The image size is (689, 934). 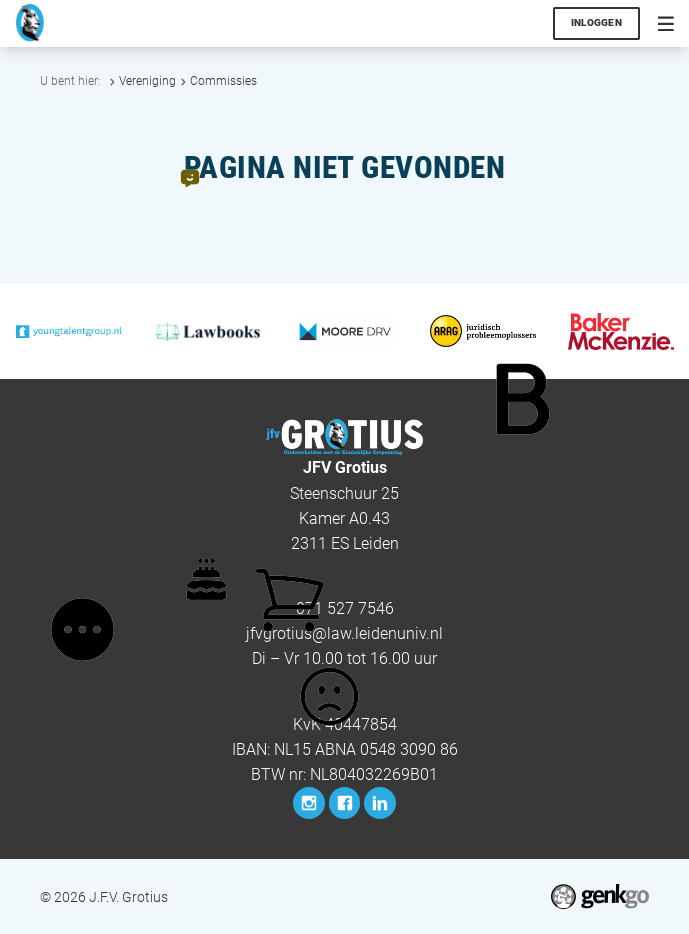 What do you see at coordinates (82, 629) in the screenshot?
I see `access more options or actions` at bounding box center [82, 629].